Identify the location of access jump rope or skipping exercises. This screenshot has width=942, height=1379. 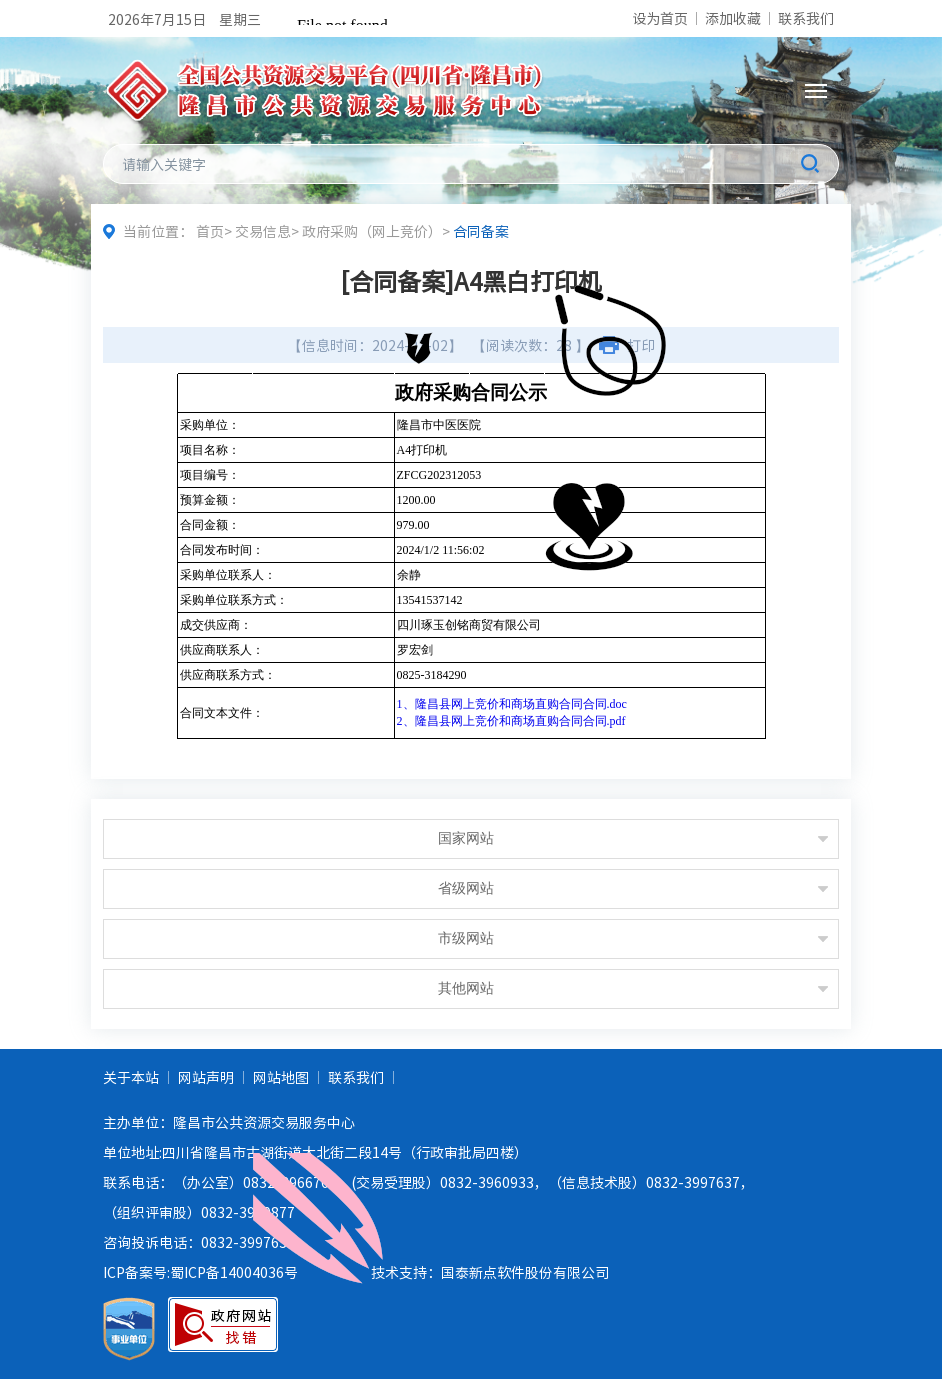
(610, 340).